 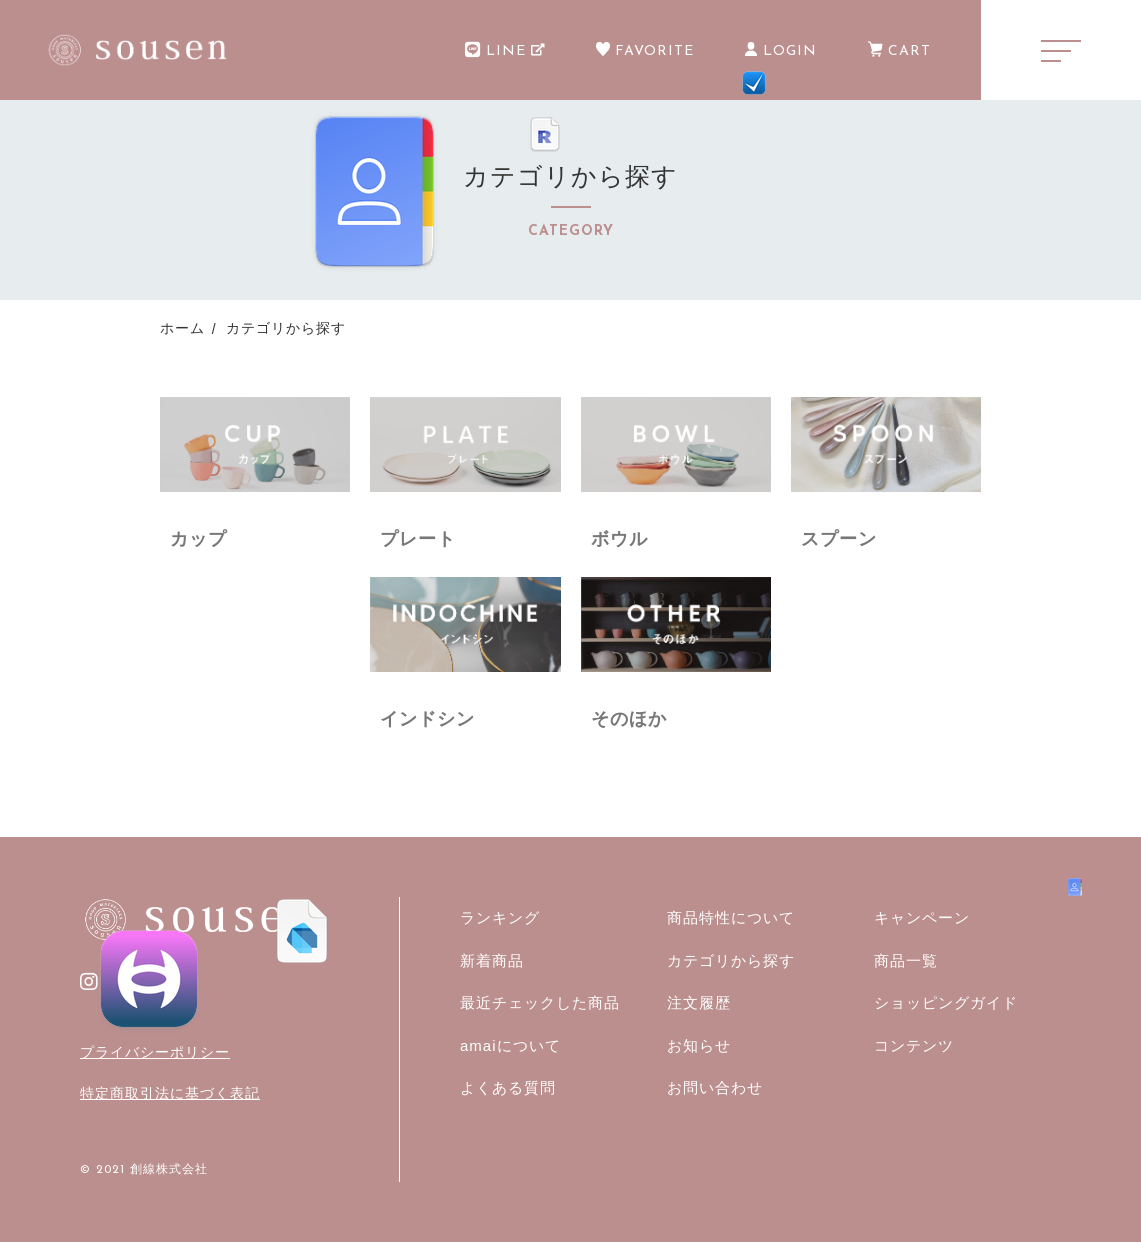 I want to click on open HyperPlay gaming launcher, so click(x=149, y=979).